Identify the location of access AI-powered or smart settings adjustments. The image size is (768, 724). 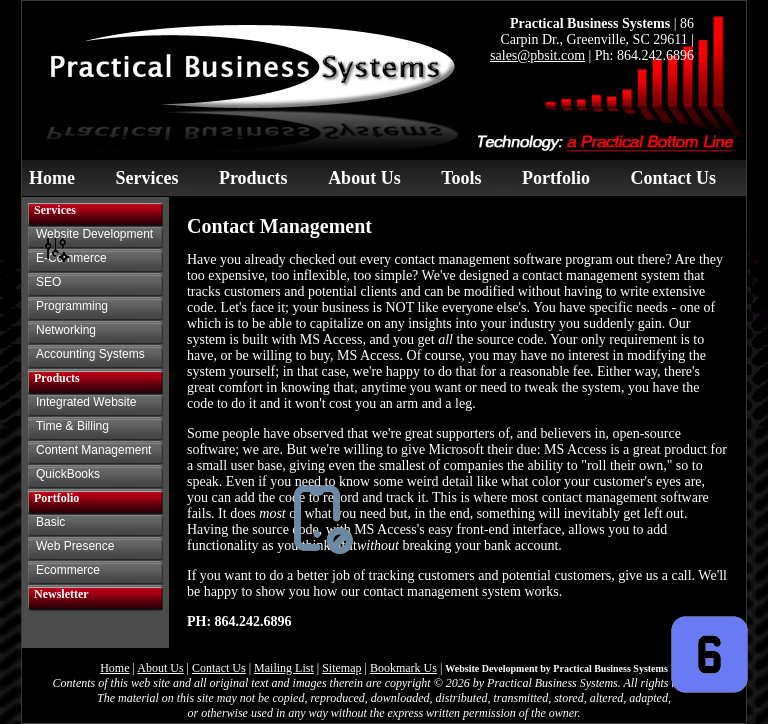
(55, 248).